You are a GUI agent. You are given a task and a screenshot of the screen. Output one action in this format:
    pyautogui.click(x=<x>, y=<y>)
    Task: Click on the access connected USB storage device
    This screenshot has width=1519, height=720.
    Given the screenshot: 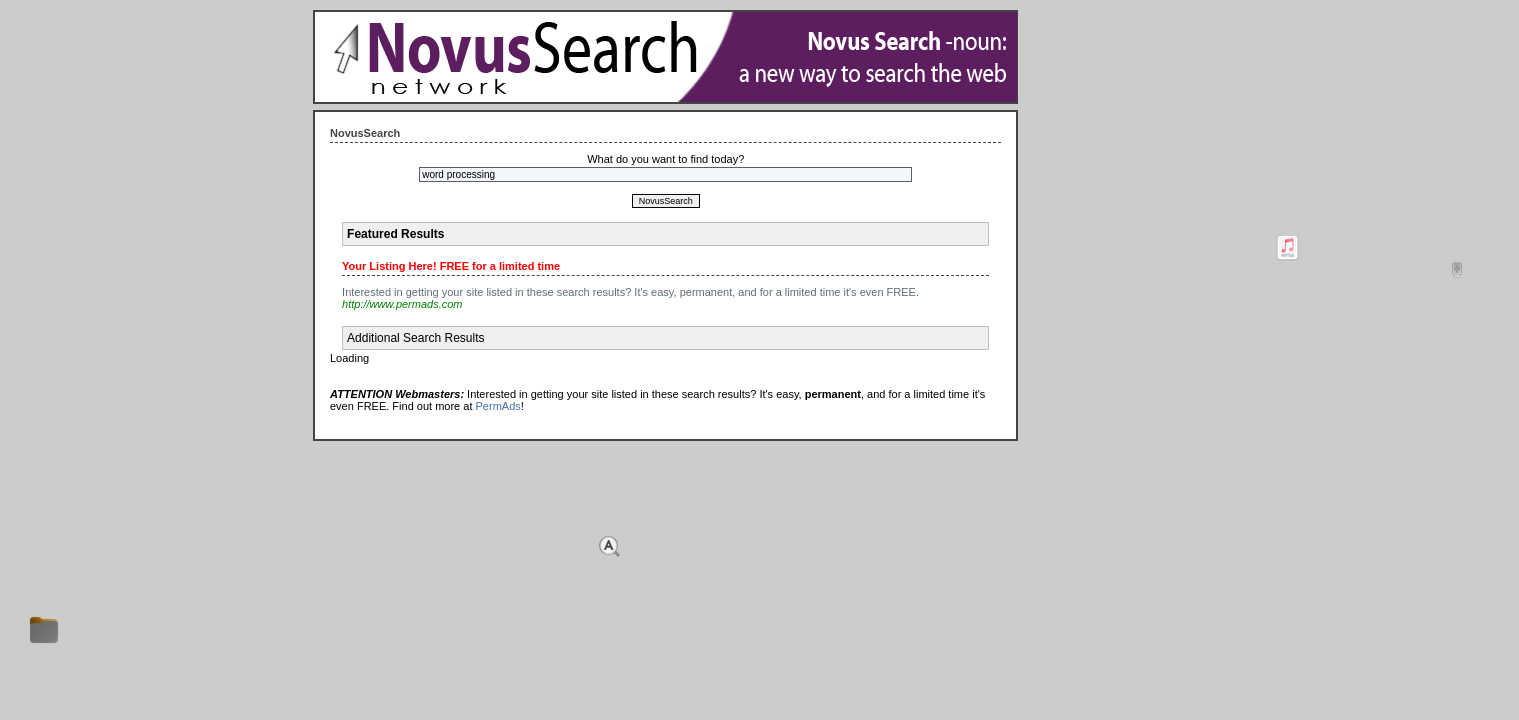 What is the action you would take?
    pyautogui.click(x=1457, y=270)
    